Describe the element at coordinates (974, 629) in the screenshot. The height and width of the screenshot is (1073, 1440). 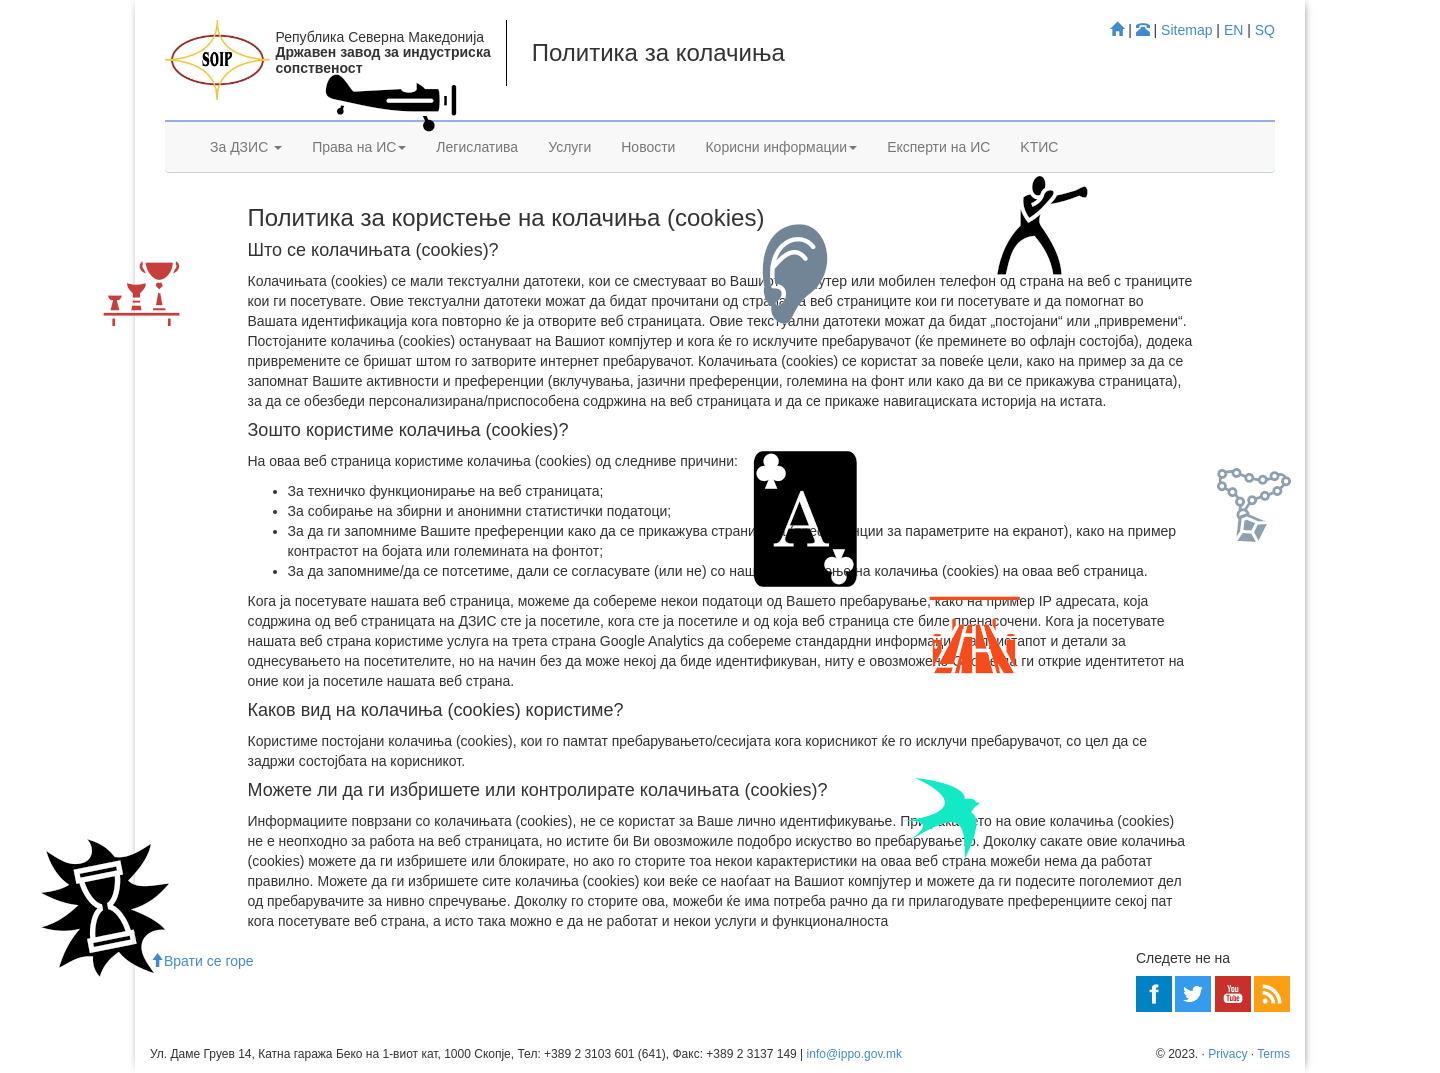
I see `wooden pier or dock structure` at that location.